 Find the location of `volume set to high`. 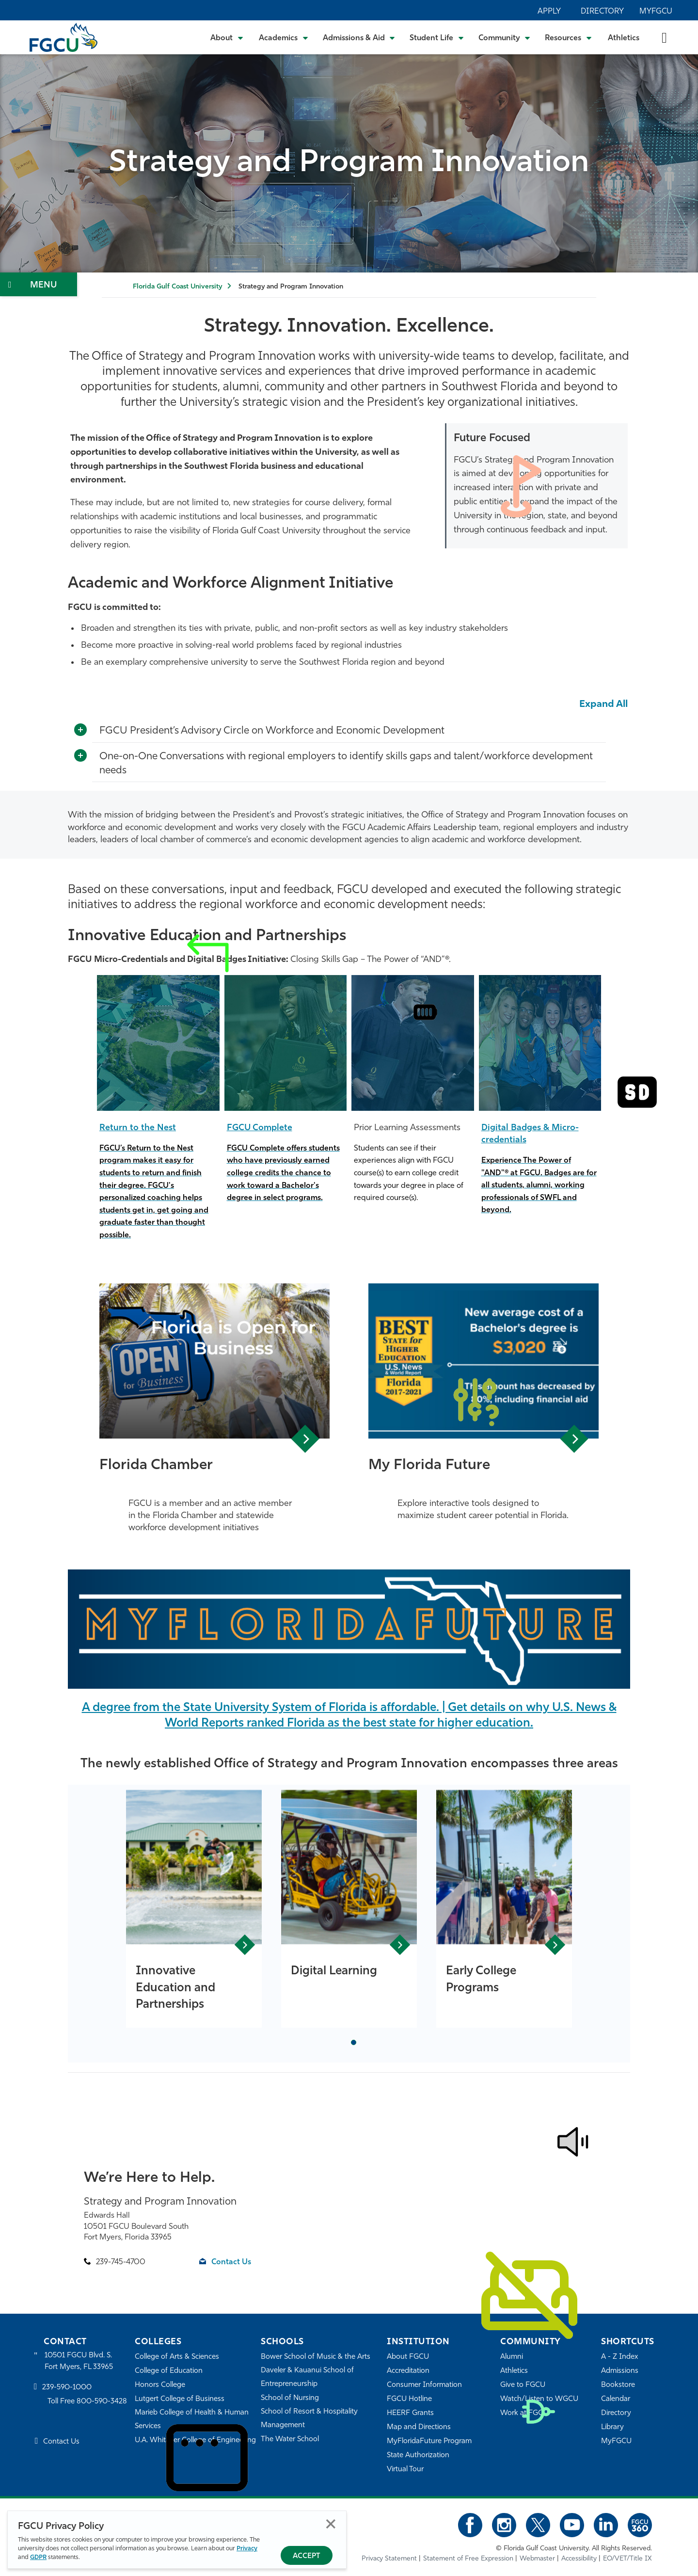

volume set to high is located at coordinates (572, 2142).